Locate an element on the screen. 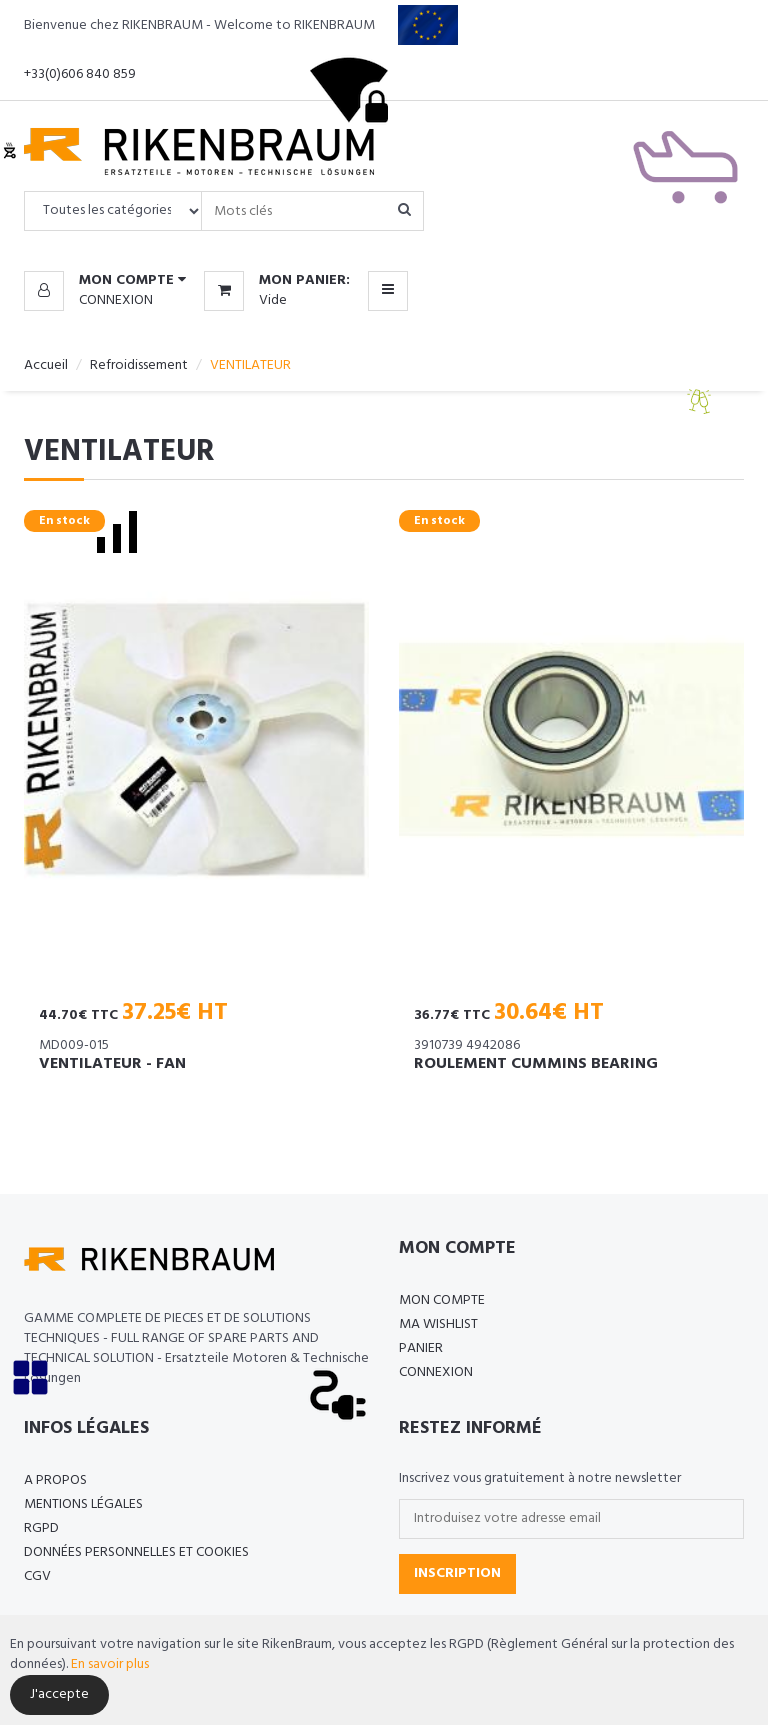 The width and height of the screenshot is (768, 1725). connected to a password-protected wifi network is located at coordinates (349, 90).